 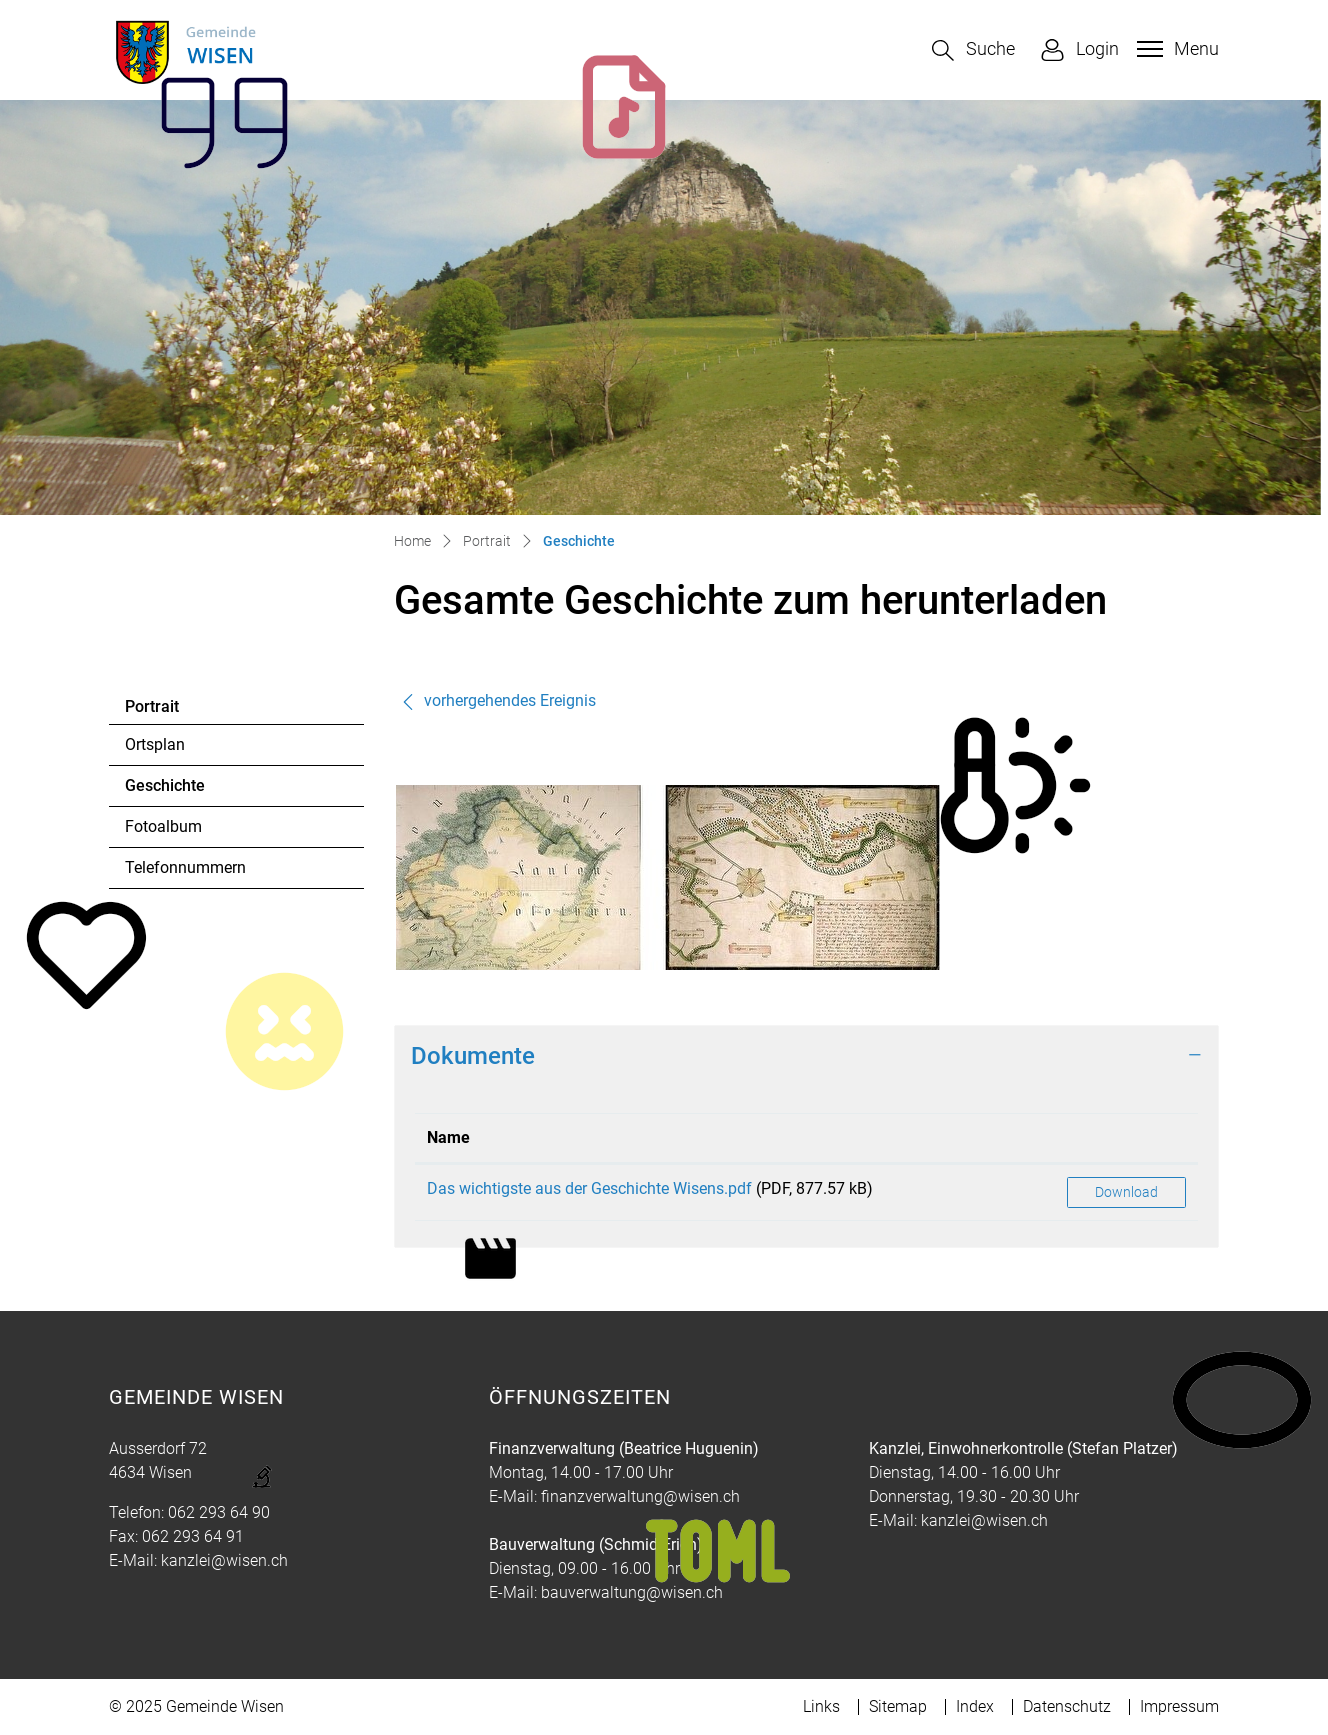 What do you see at coordinates (284, 1031) in the screenshot?
I see `express frustration or anger reaction` at bounding box center [284, 1031].